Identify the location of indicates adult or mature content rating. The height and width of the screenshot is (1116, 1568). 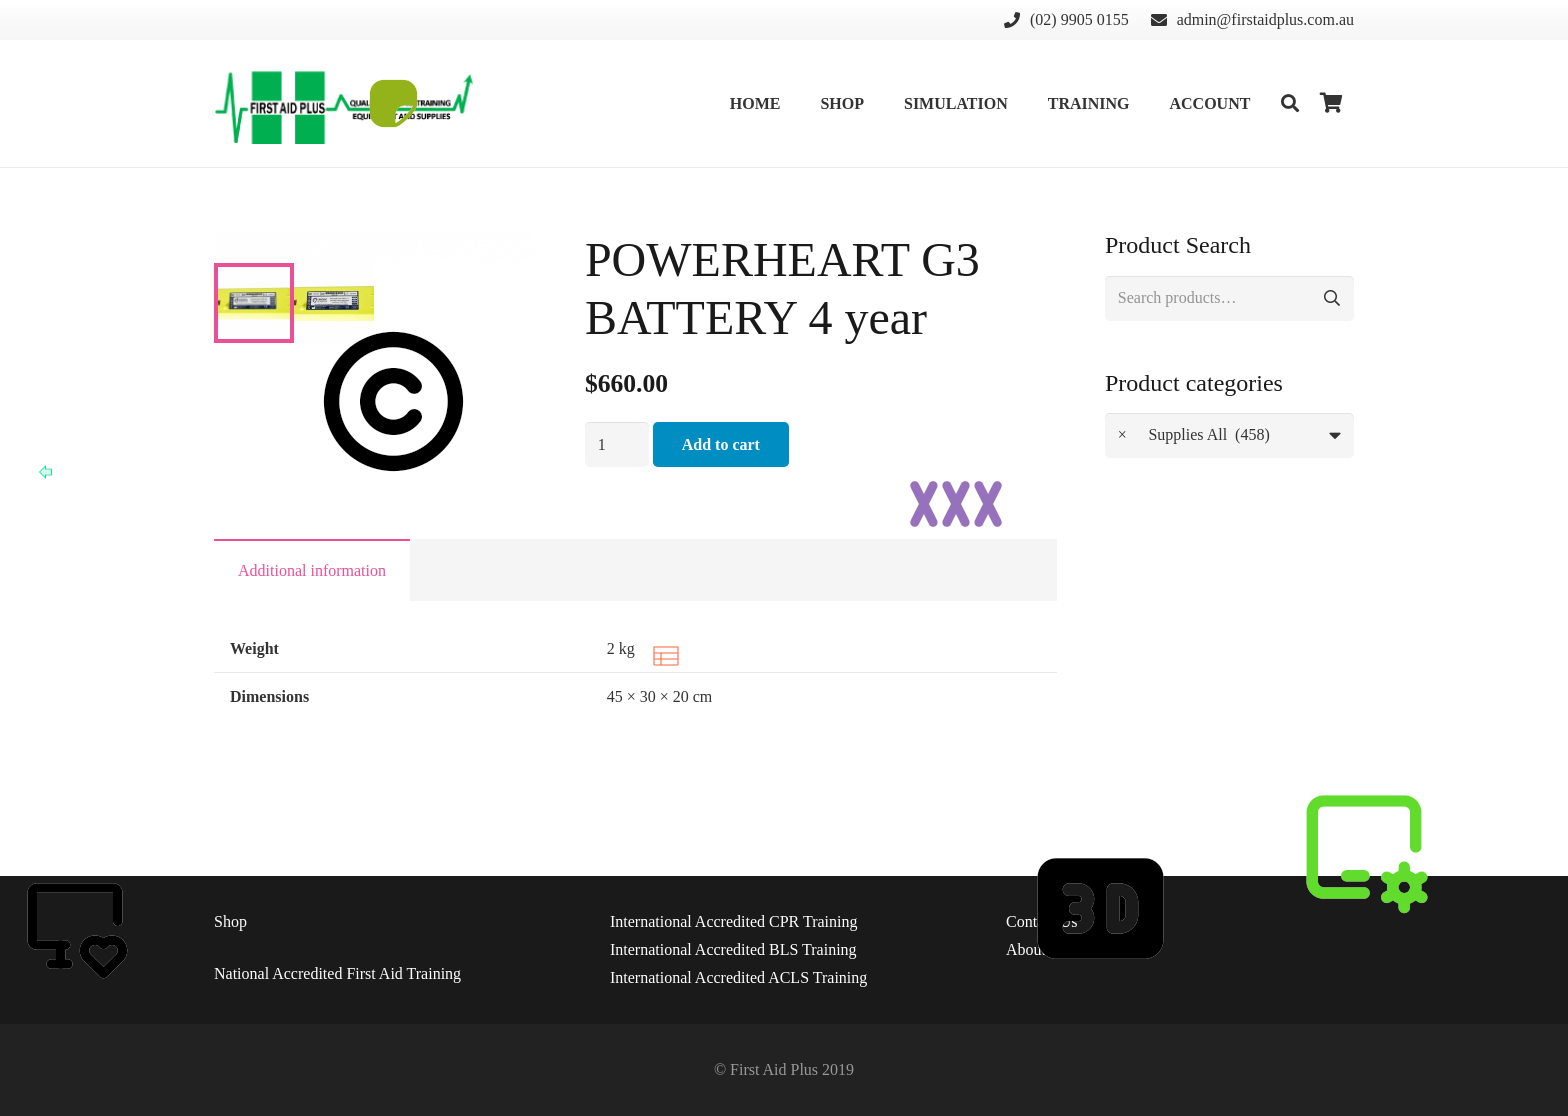
(956, 504).